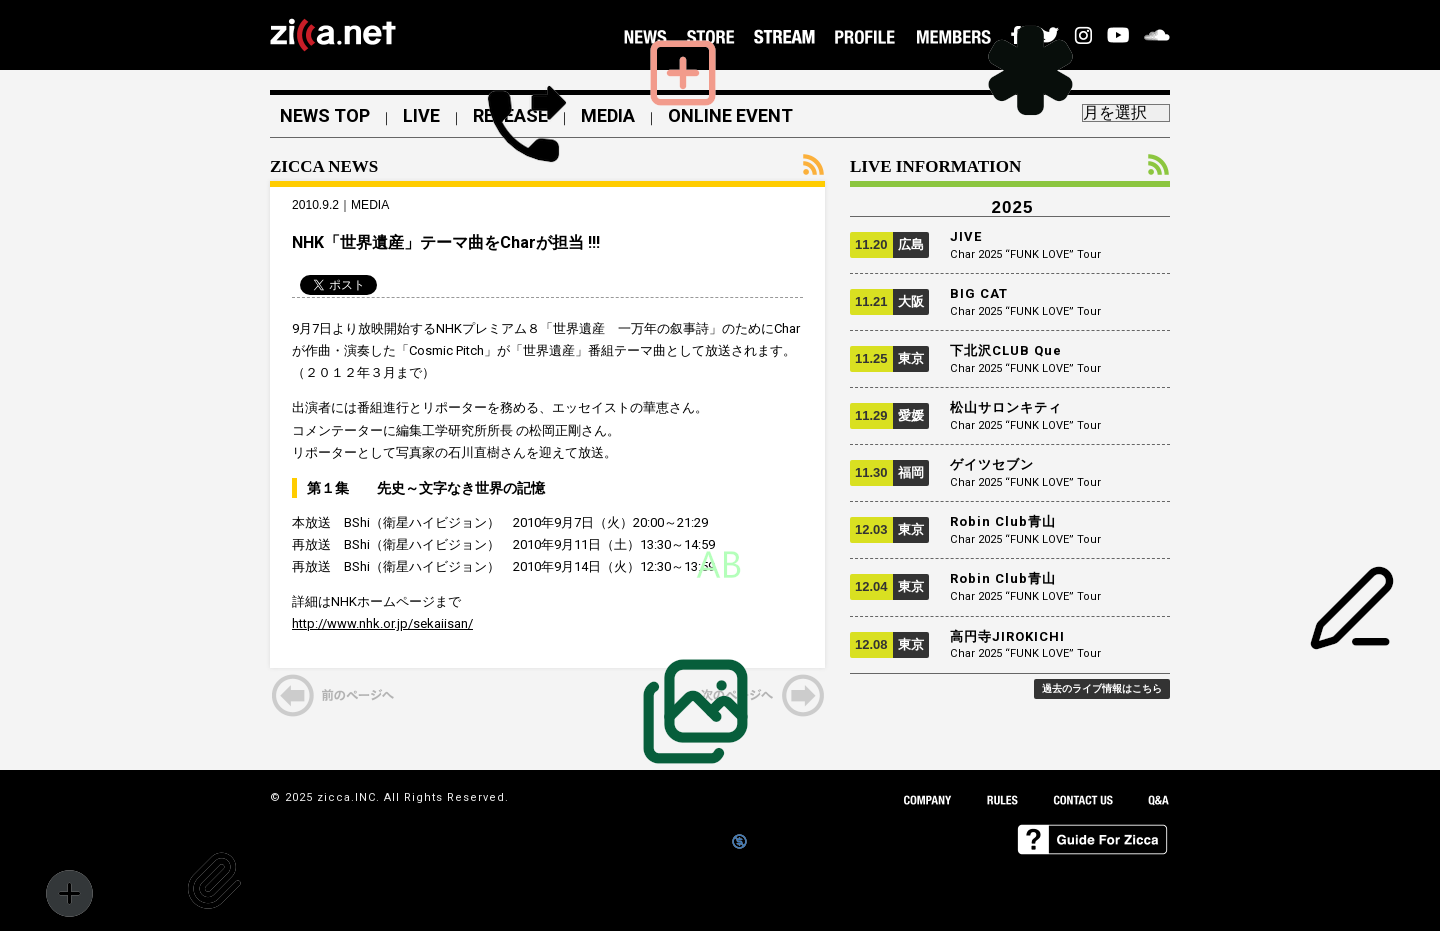 This screenshot has width=1440, height=931. I want to click on indicates non-commercial use license, so click(739, 841).